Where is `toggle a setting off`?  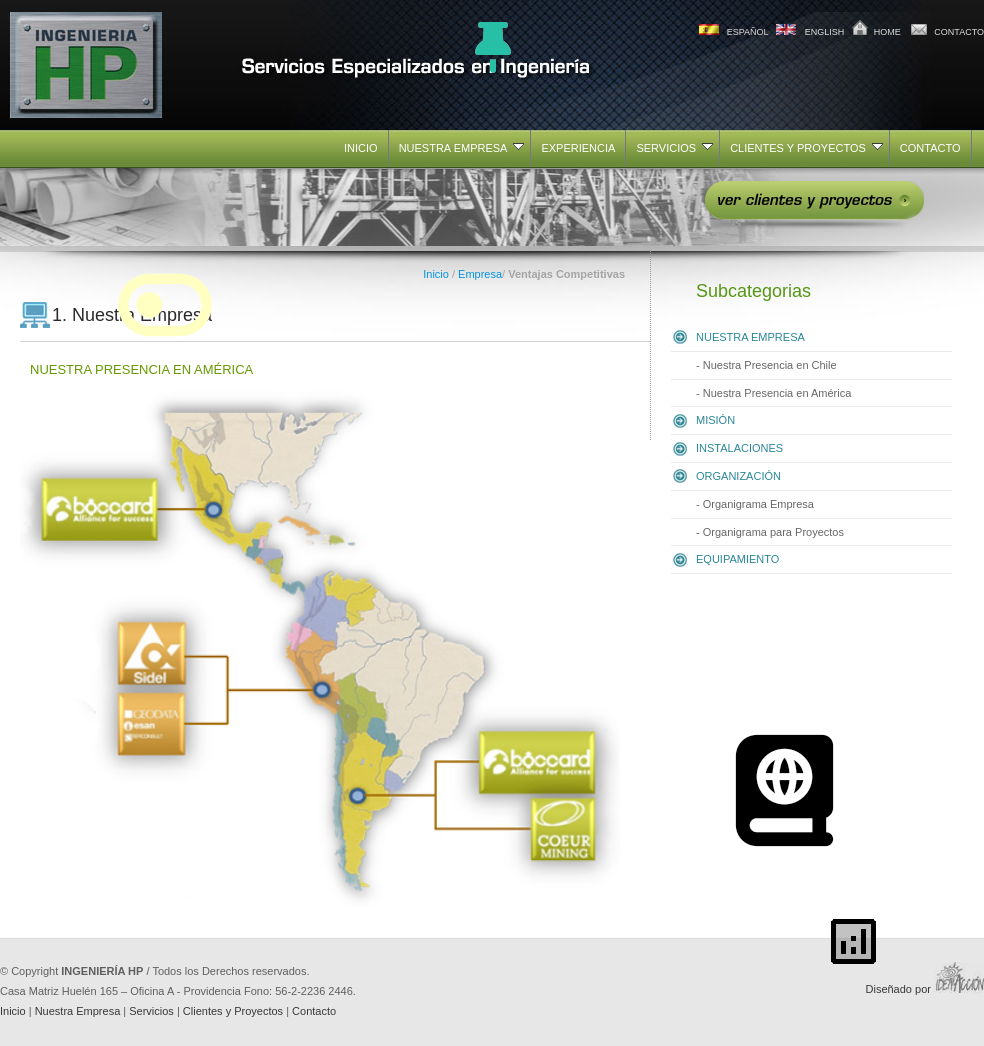 toggle a setting off is located at coordinates (165, 305).